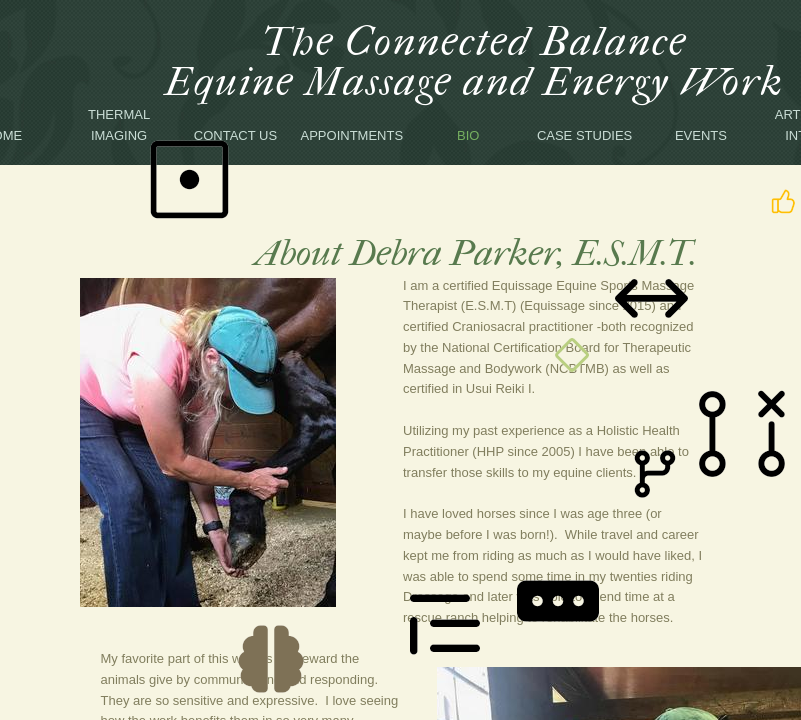 Image resolution: width=801 pixels, height=720 pixels. I want to click on like or upvote content, so click(783, 202).